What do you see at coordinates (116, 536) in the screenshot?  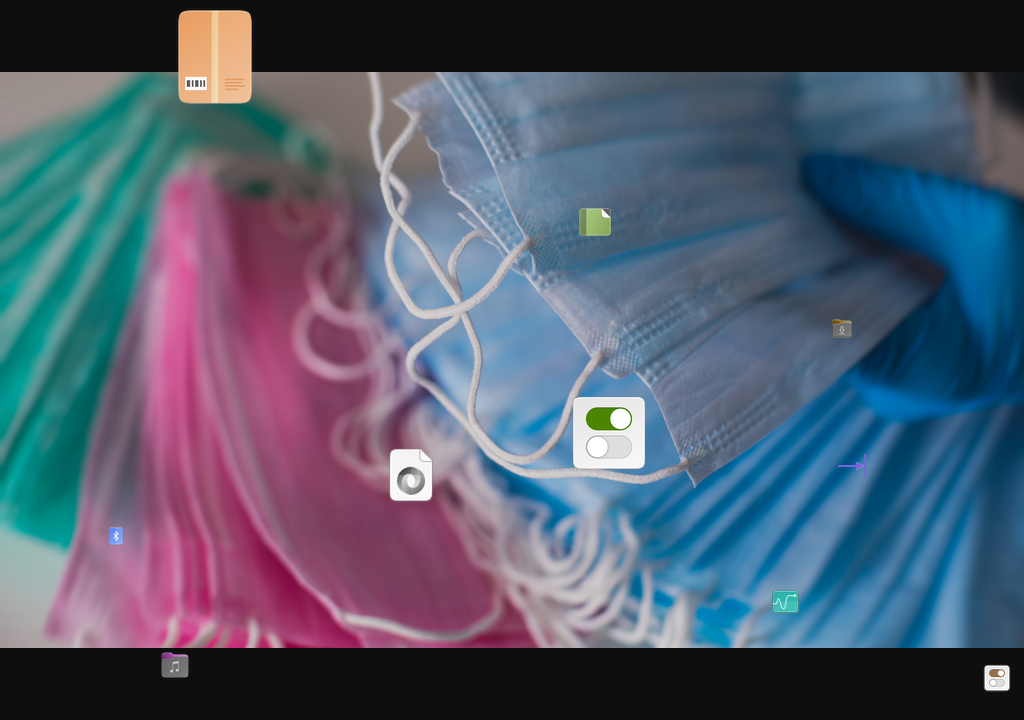 I see `open bluetooth settings app` at bounding box center [116, 536].